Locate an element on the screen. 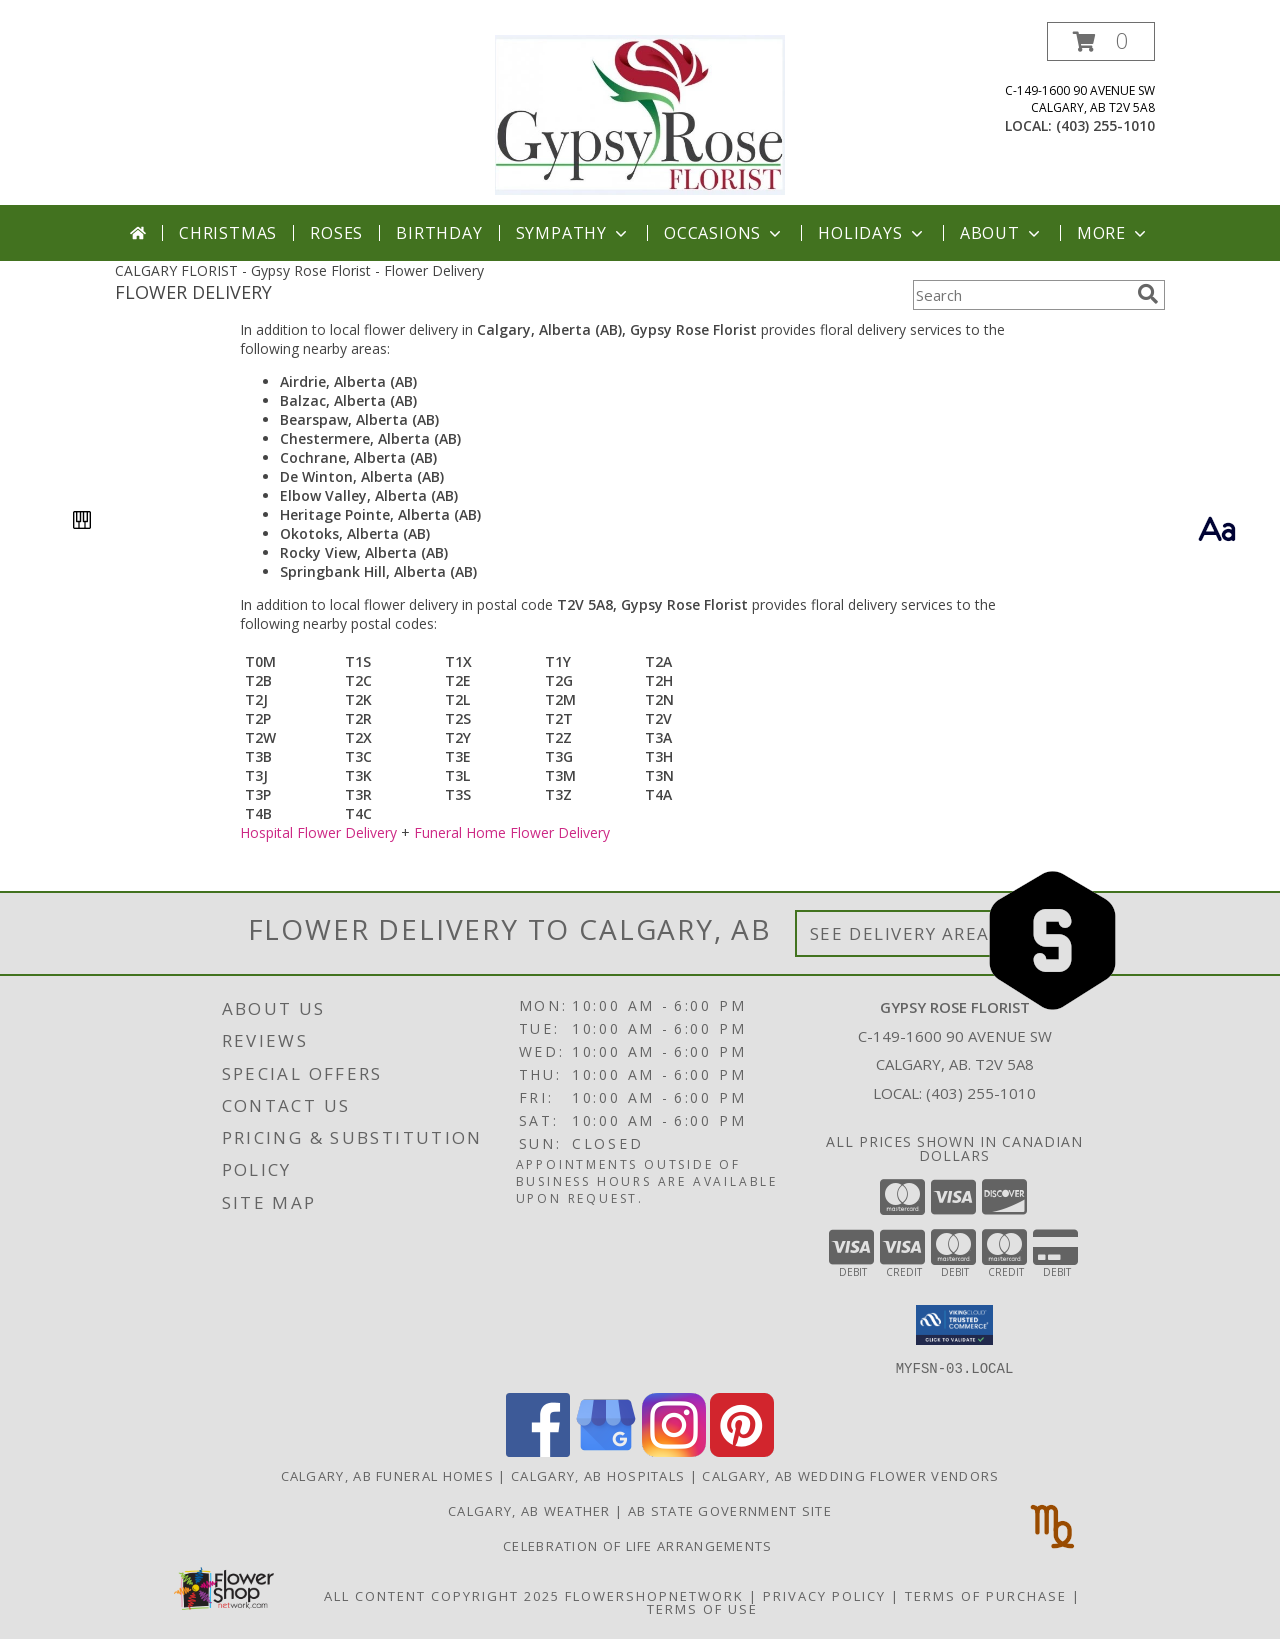 This screenshot has height=1639, width=1280. open music or piano app is located at coordinates (82, 520).